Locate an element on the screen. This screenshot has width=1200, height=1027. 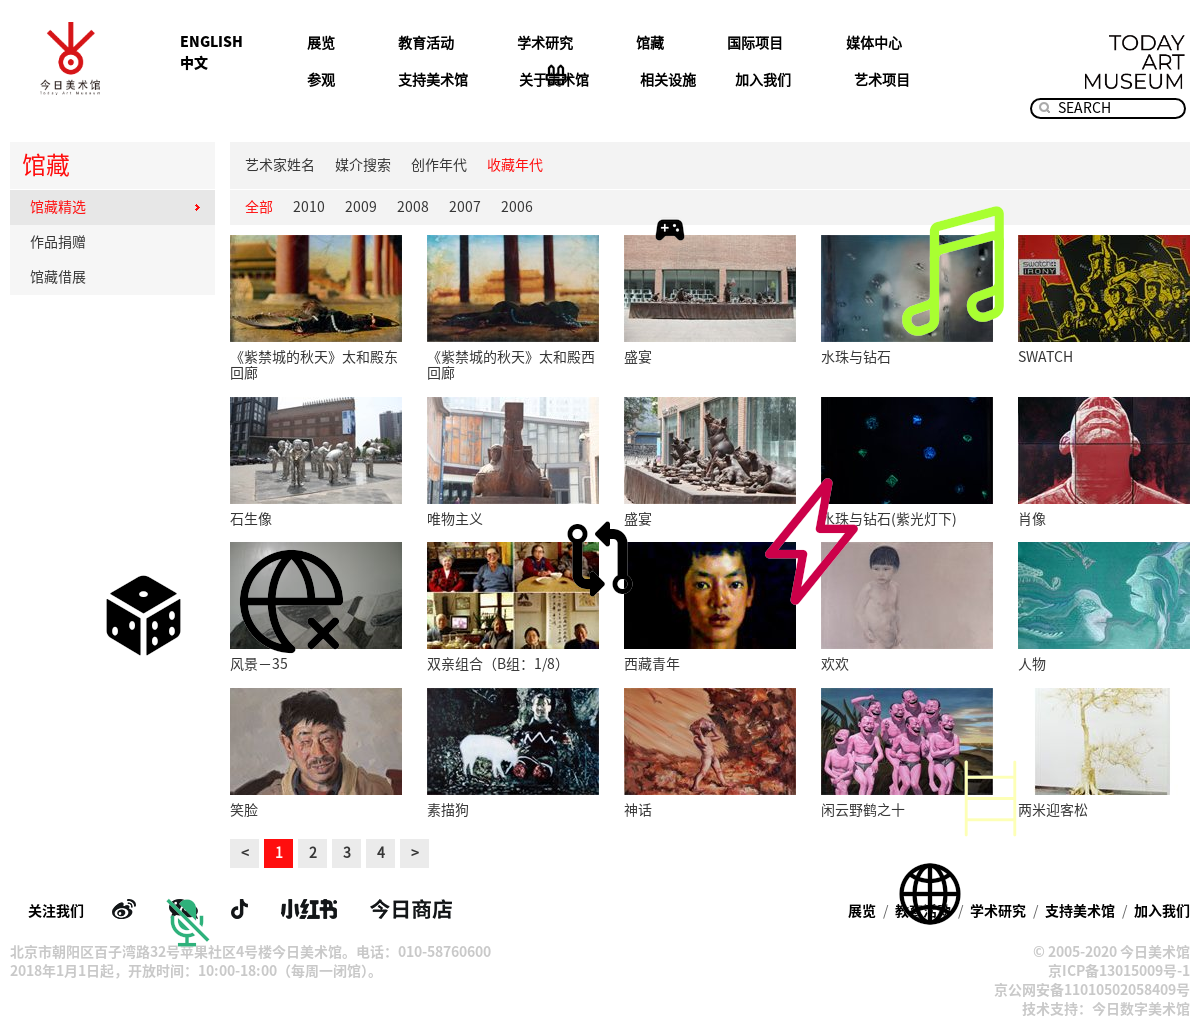
toggle flash on for camera is located at coordinates (811, 541).